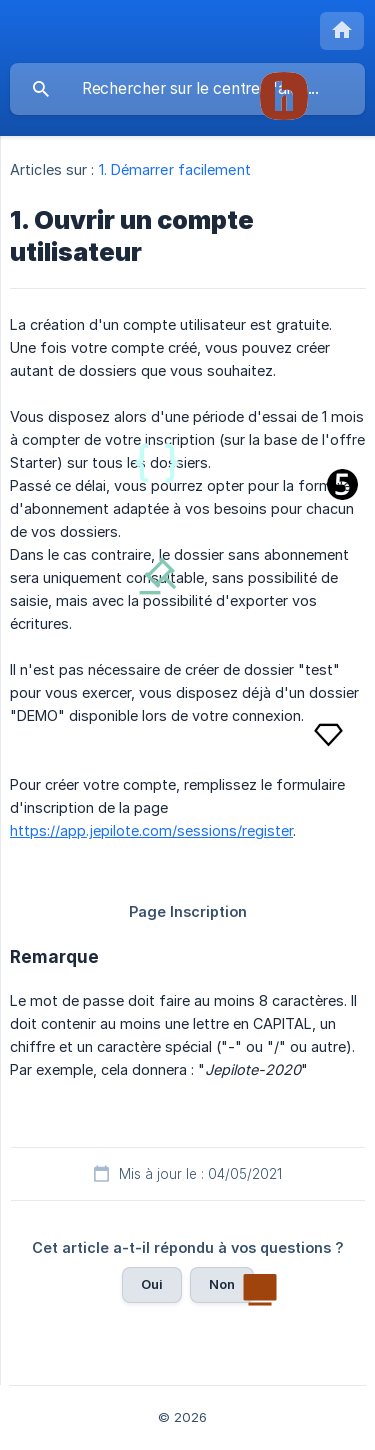 This screenshot has height=1450, width=375. What do you see at coordinates (328, 734) in the screenshot?
I see `indicates VIP or premium membership status` at bounding box center [328, 734].